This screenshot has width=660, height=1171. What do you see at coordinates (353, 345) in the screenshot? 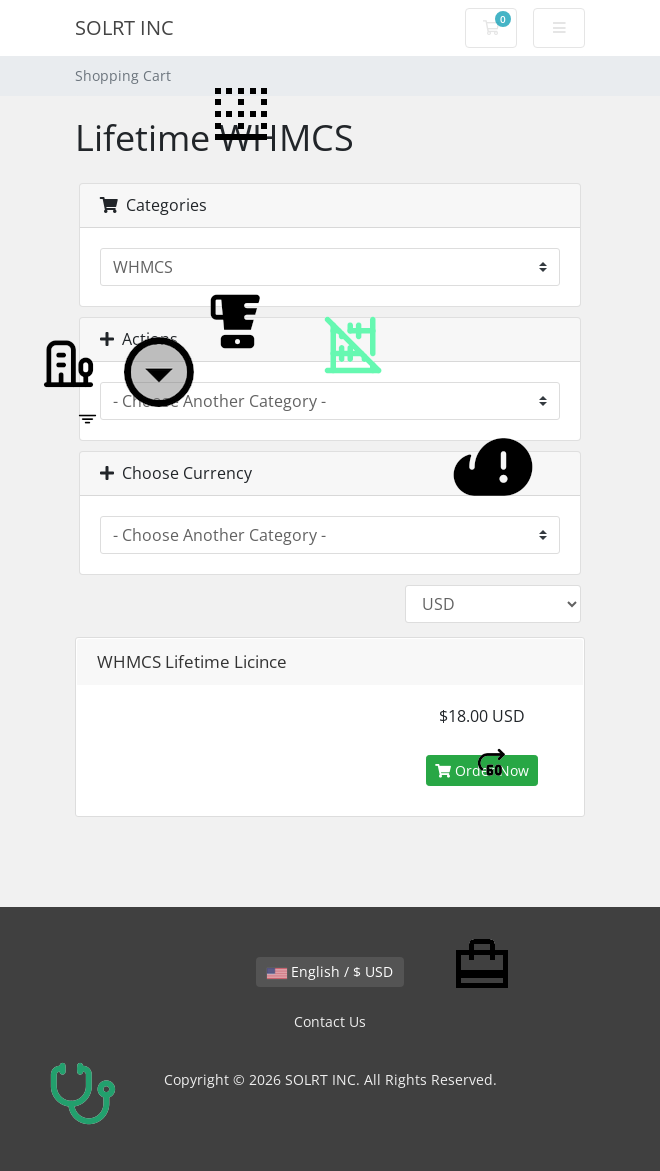
I see `disable calculation or counting feature` at bounding box center [353, 345].